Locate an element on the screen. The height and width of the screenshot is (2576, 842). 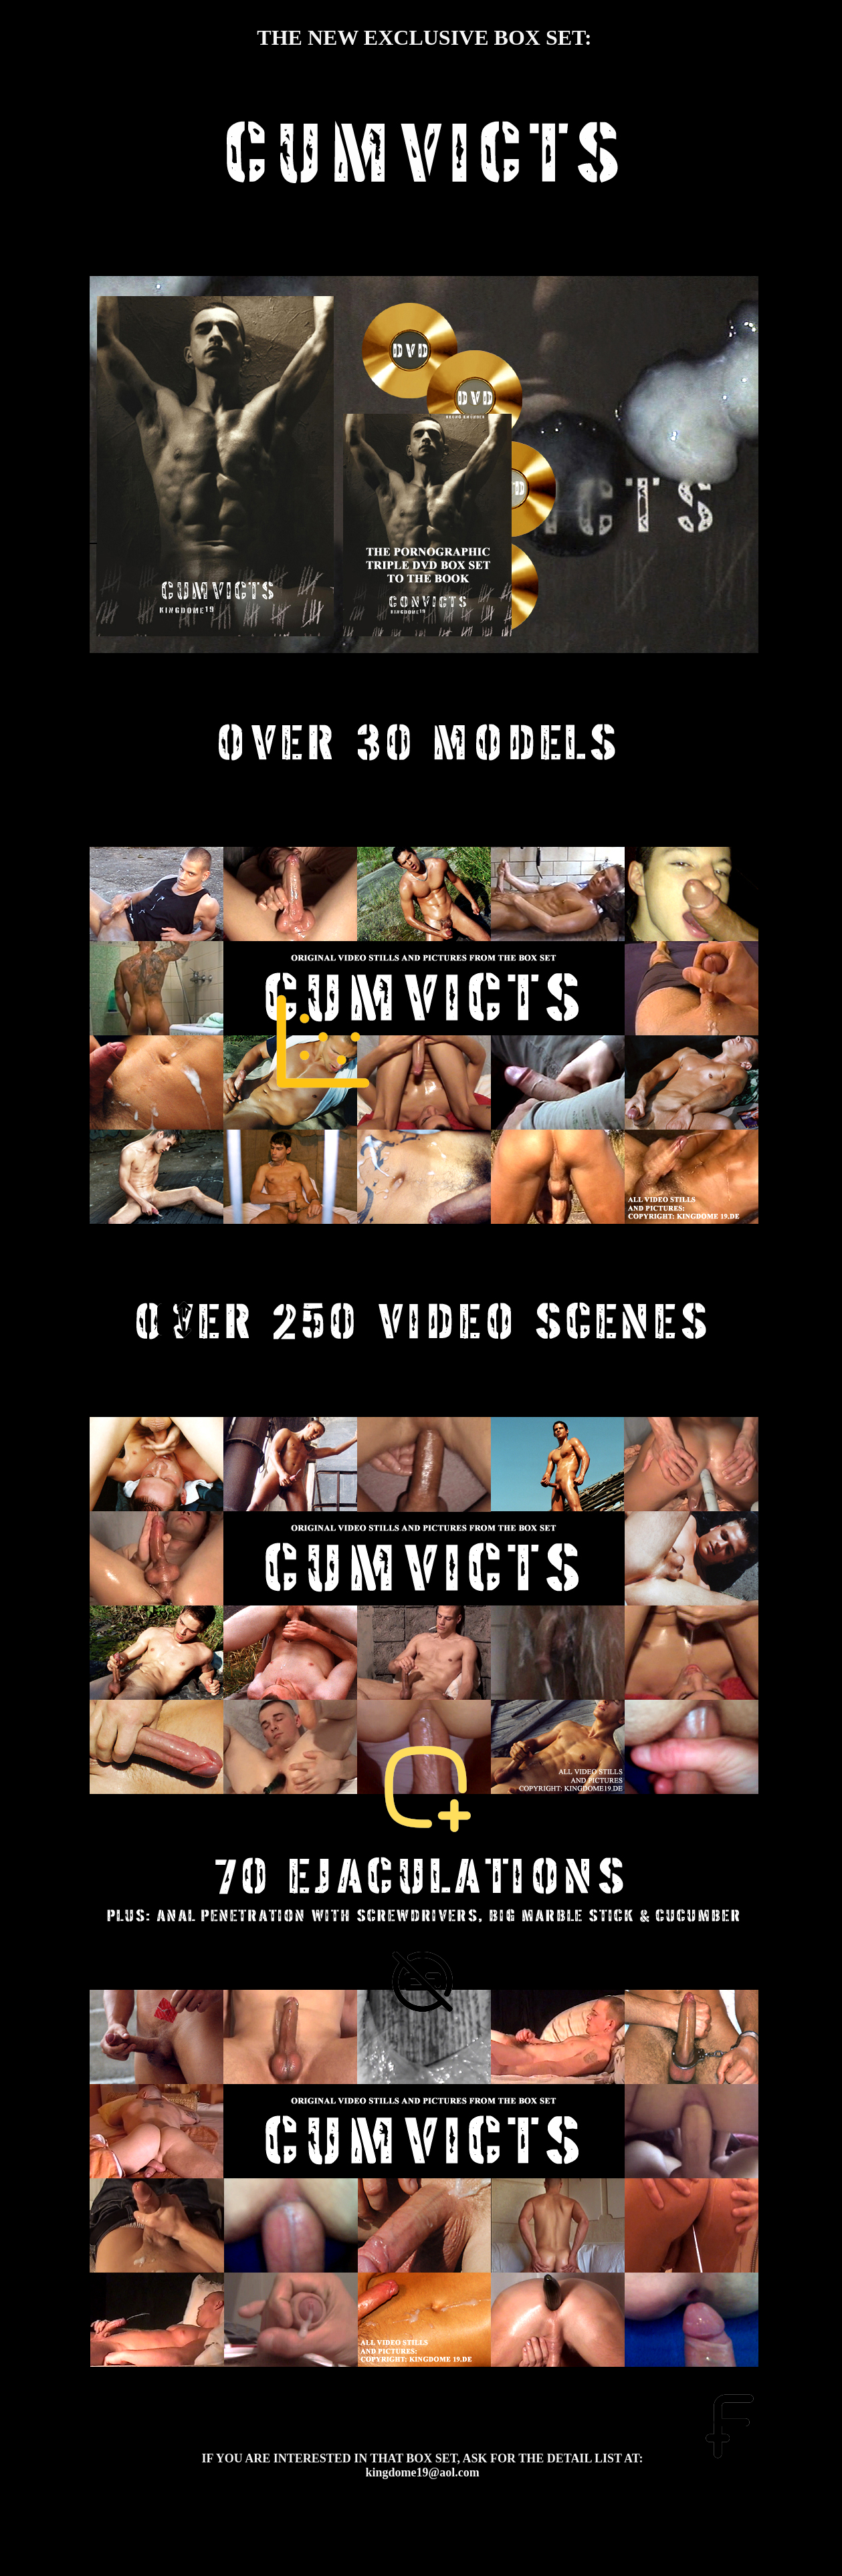
view scatter plot data is located at coordinates (323, 1041).